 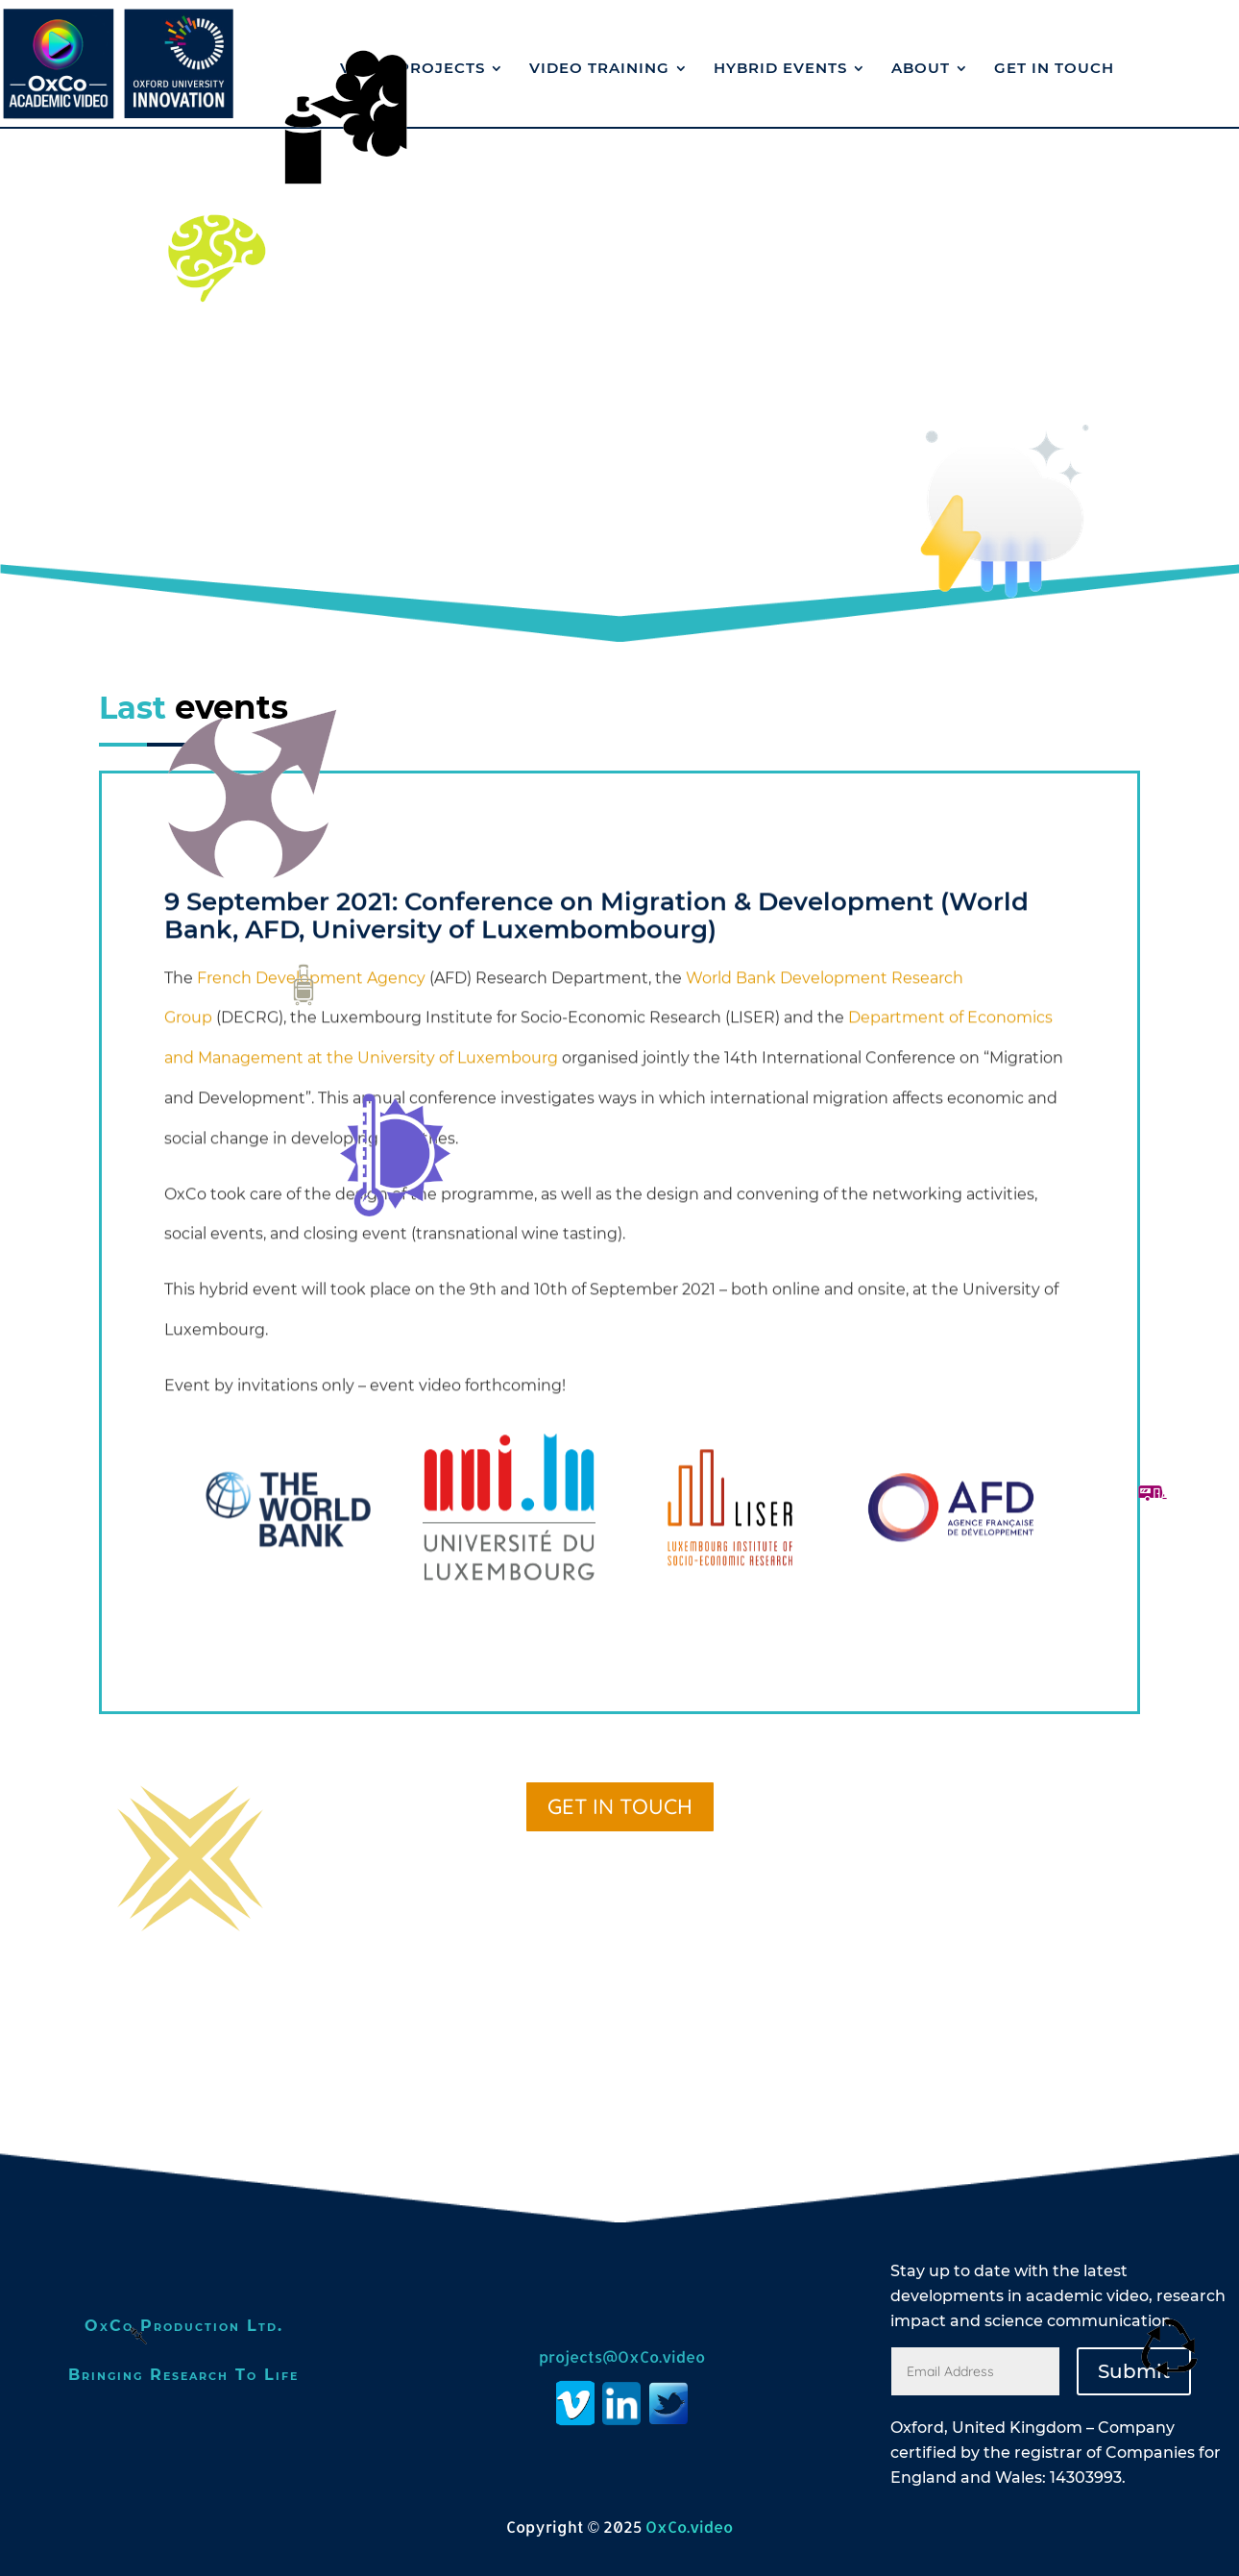 What do you see at coordinates (189, 1858) in the screenshot?
I see `a decorative cross or star emblem for game UI` at bounding box center [189, 1858].